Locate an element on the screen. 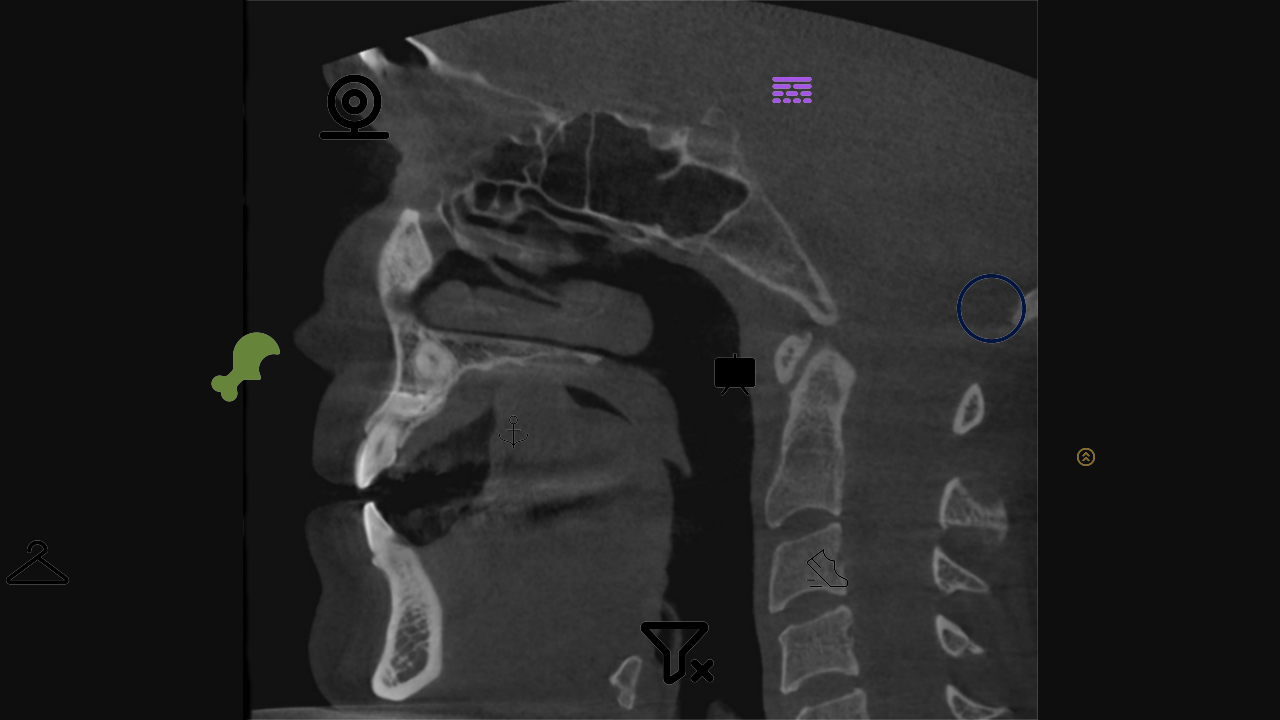 This screenshot has height=720, width=1280. enable webcam or video camera is located at coordinates (354, 109).